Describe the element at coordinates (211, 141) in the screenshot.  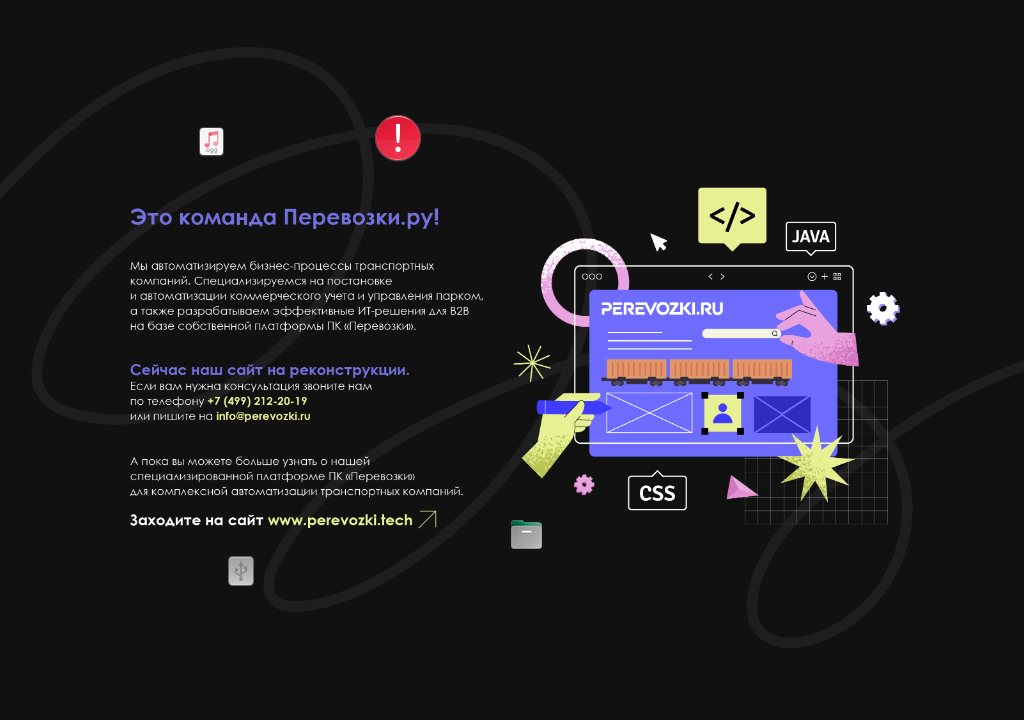
I see `an ogg vorbis audio file` at that location.